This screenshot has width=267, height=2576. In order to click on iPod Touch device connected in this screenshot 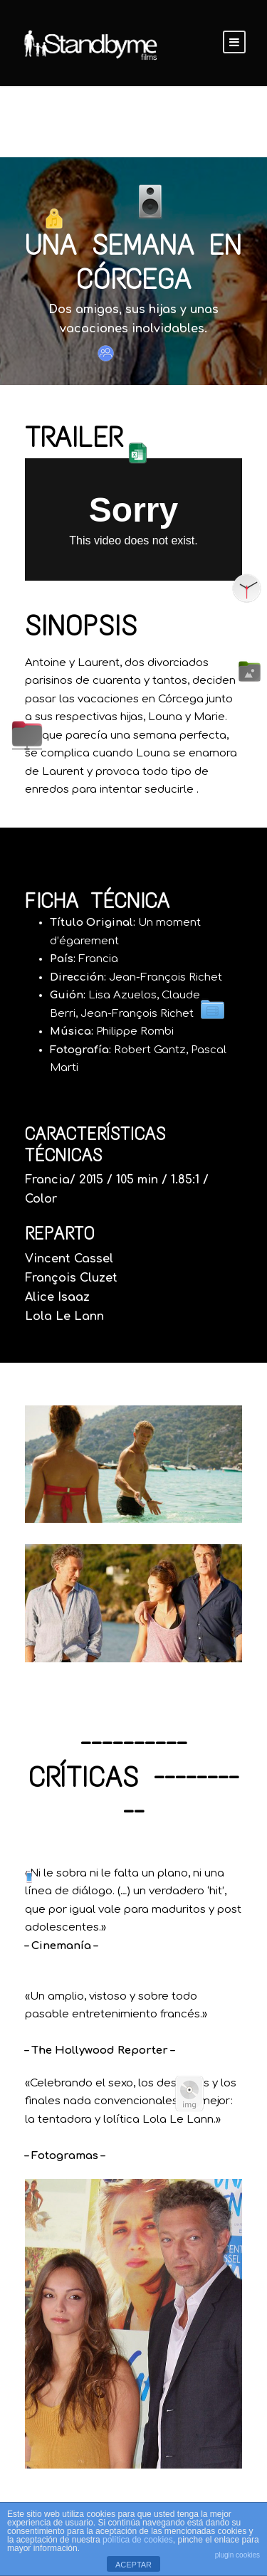, I will do `click(29, 1877)`.